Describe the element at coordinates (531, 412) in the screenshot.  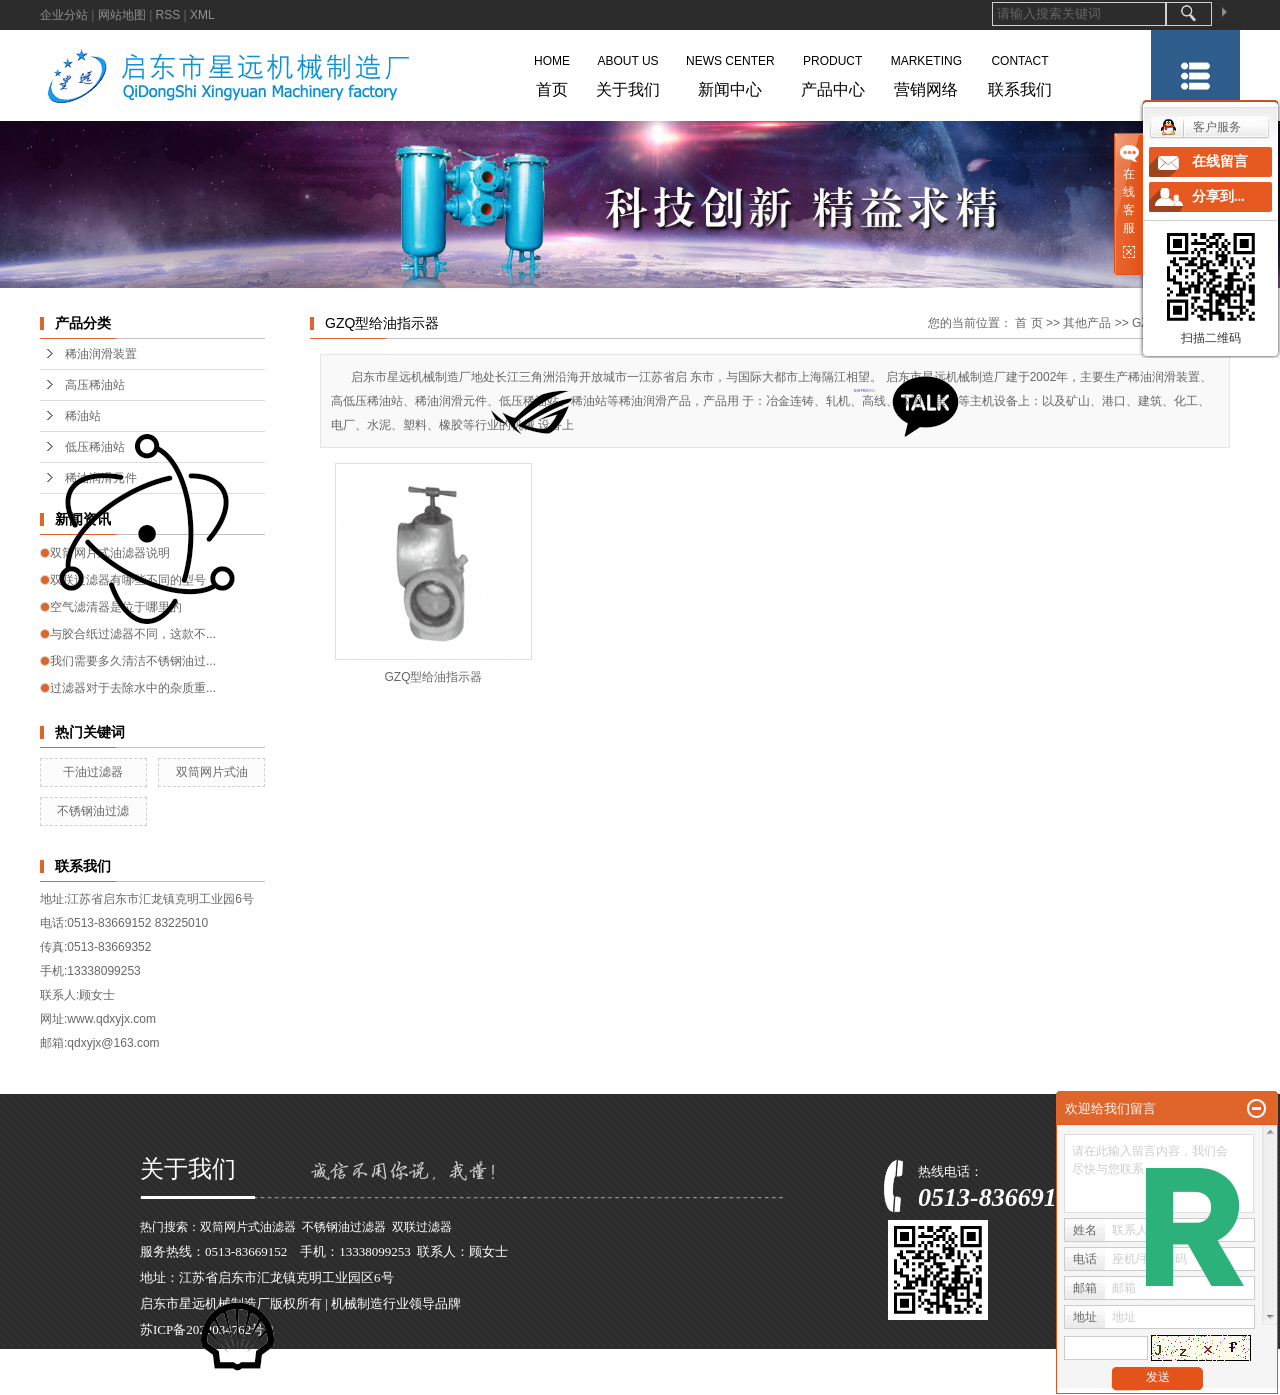
I see `republic of gamers (ROG) brand logo` at that location.